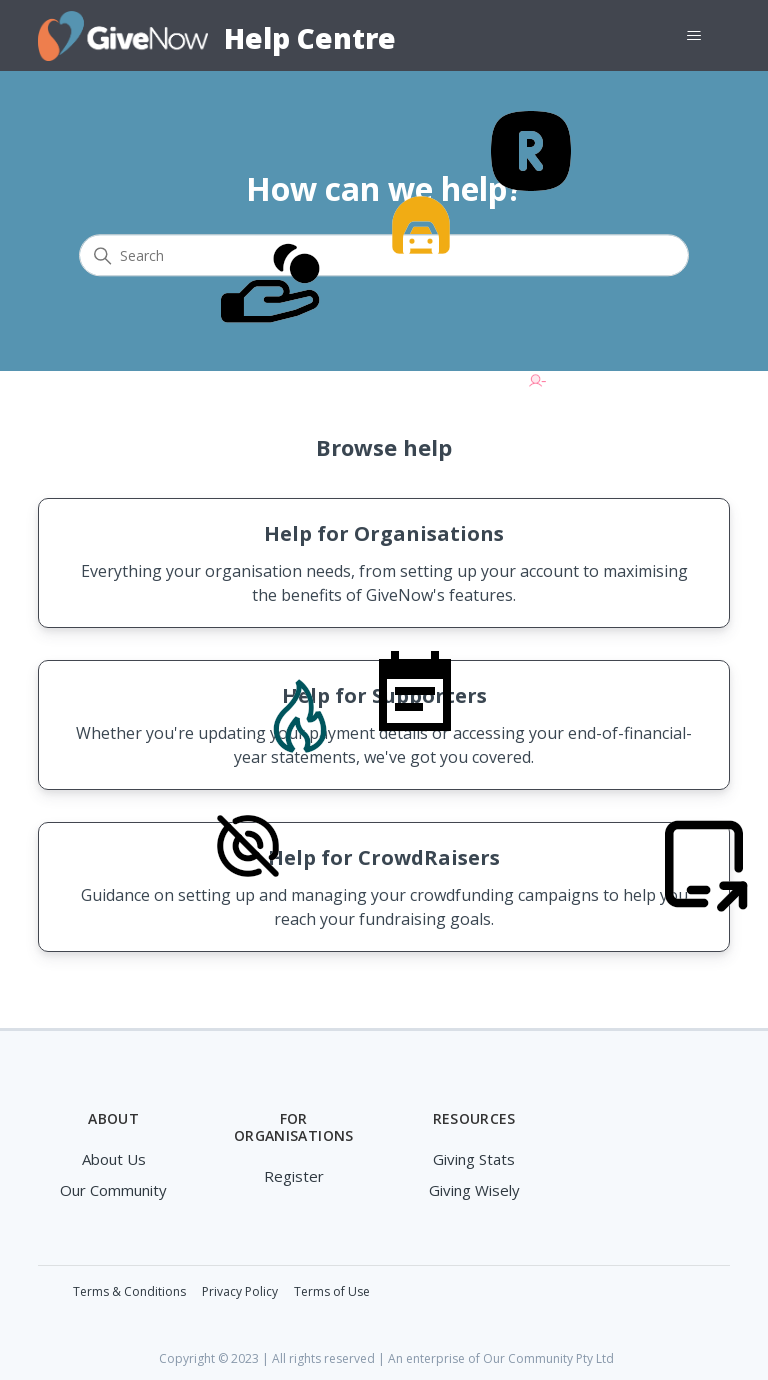 This screenshot has width=768, height=1380. Describe the element at coordinates (421, 225) in the screenshot. I see `indicates tunnel or underground passage ahead` at that location.